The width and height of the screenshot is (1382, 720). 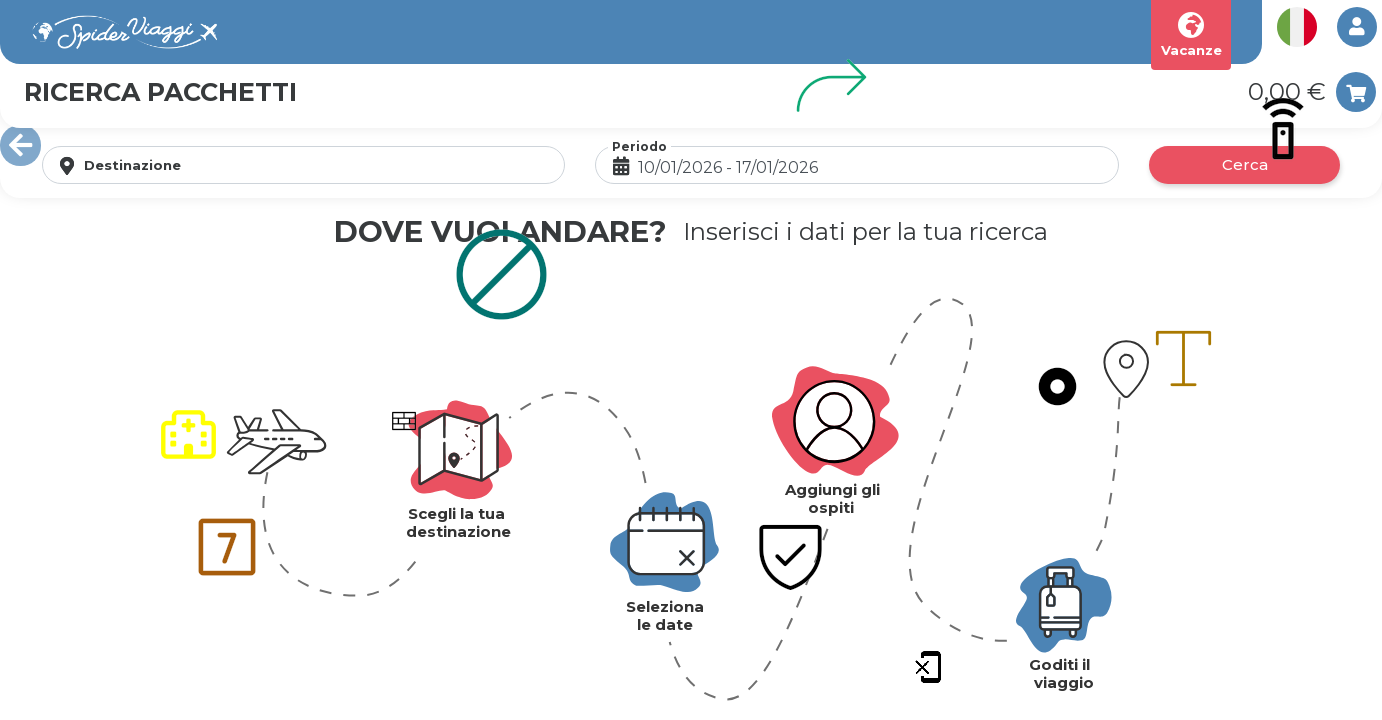 I want to click on share or forward content, so click(x=831, y=85).